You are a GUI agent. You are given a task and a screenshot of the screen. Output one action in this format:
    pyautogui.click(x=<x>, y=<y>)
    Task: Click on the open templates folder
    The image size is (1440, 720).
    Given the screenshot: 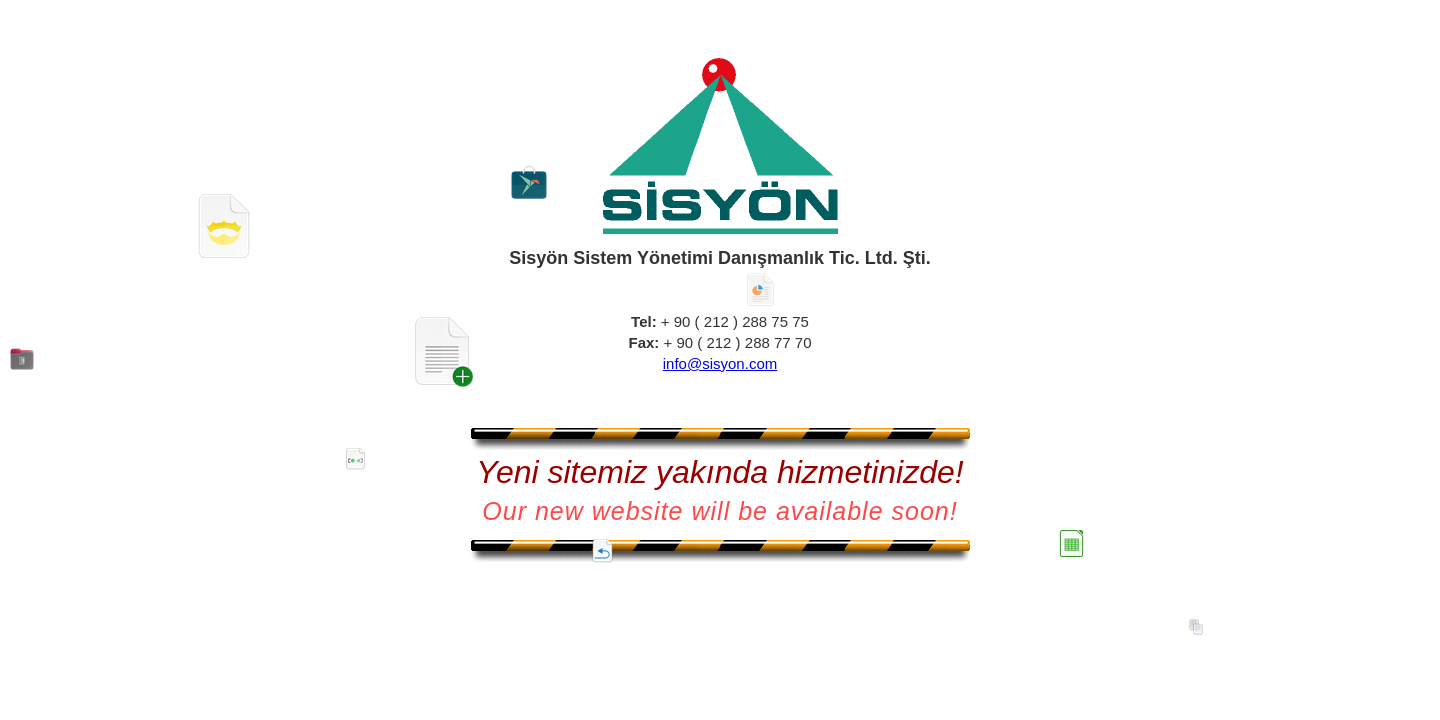 What is the action you would take?
    pyautogui.click(x=22, y=359)
    